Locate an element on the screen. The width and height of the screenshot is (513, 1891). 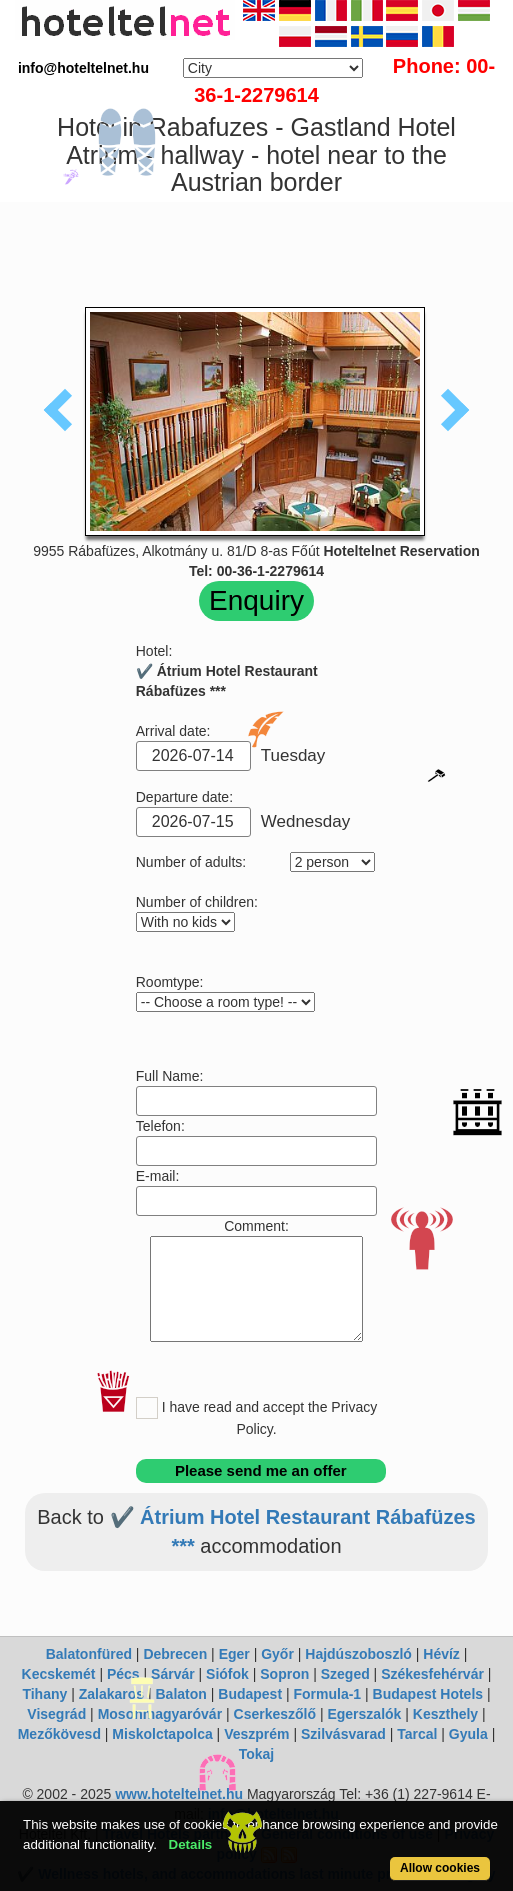
browse fast food or snack options is located at coordinates (113, 1391).